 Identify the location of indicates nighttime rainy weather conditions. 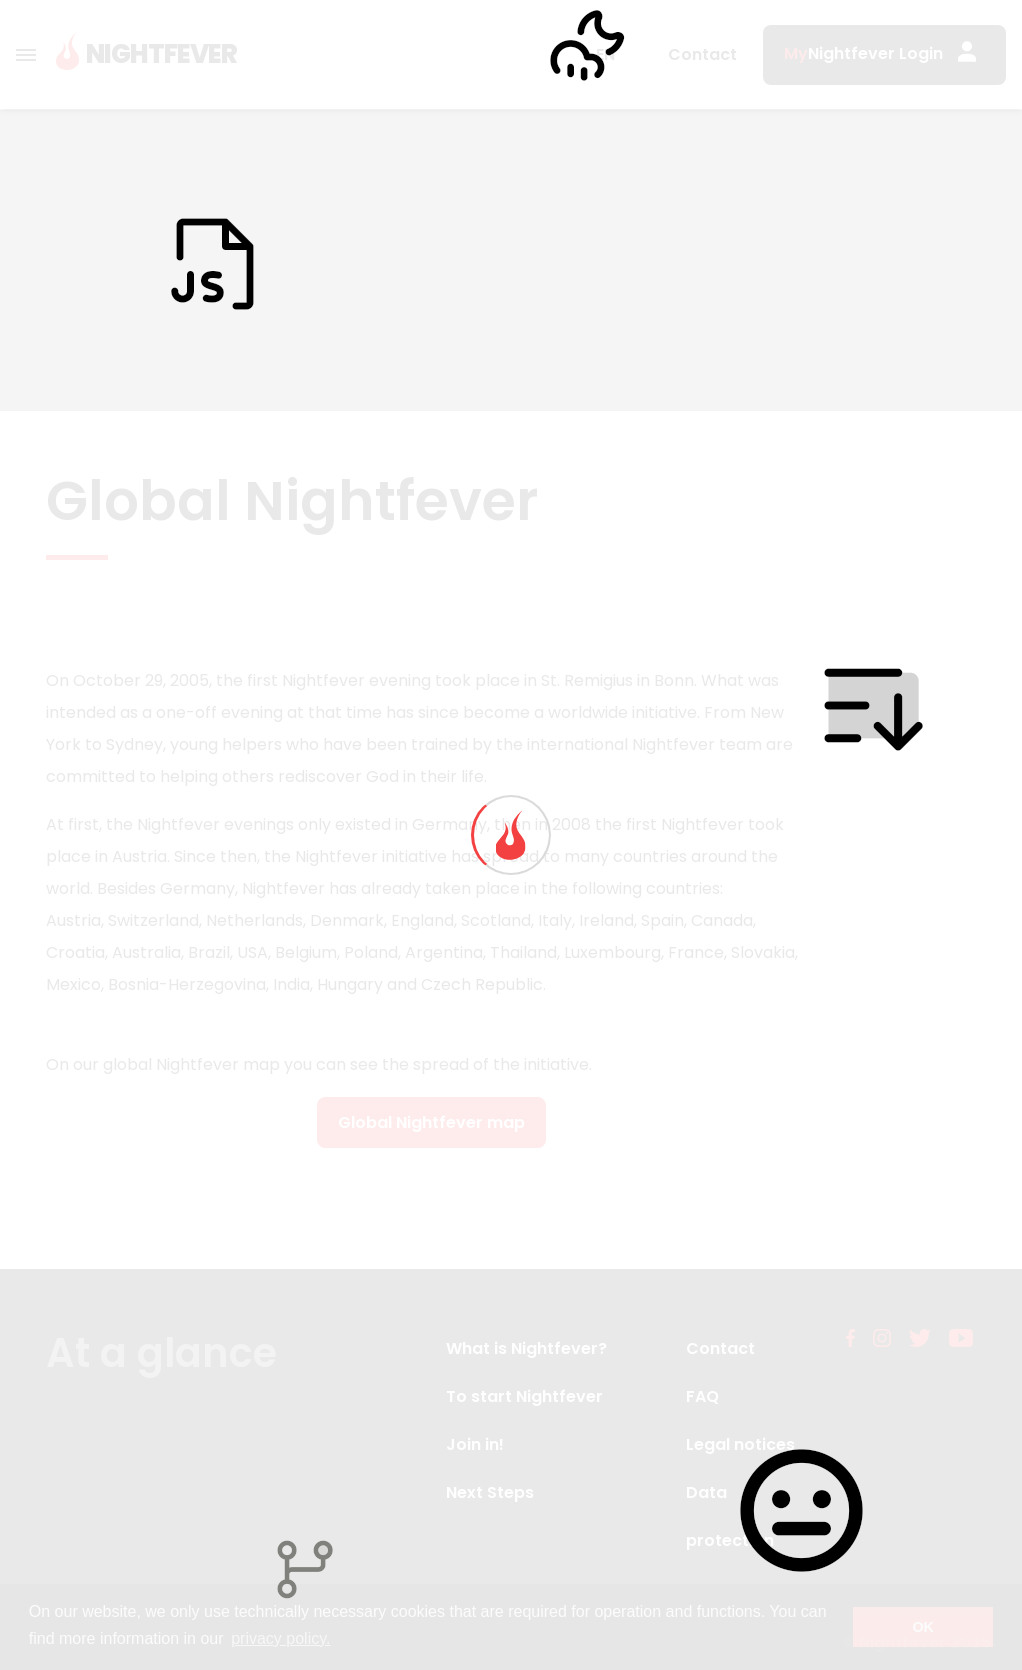
(587, 43).